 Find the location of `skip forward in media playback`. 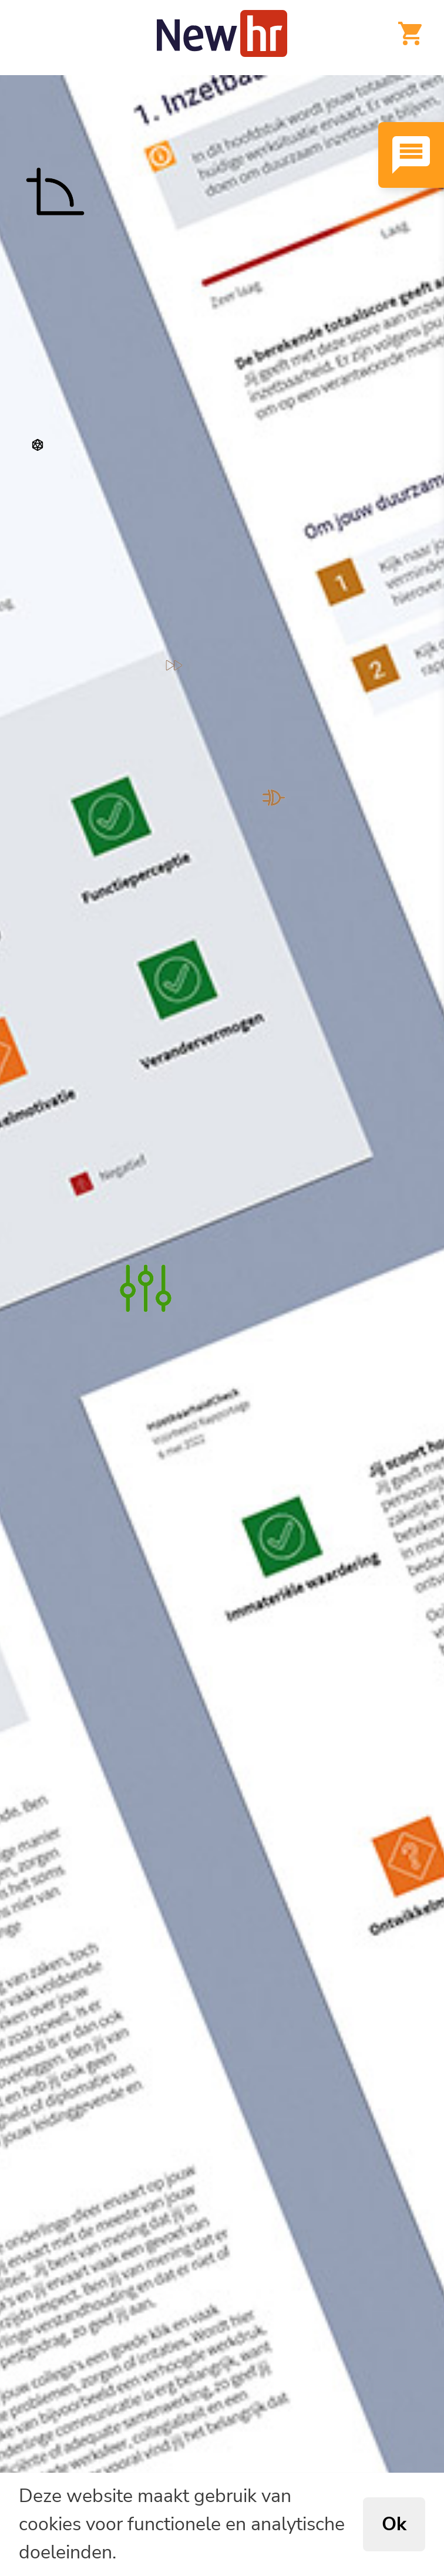

skip forward in media playback is located at coordinates (173, 665).